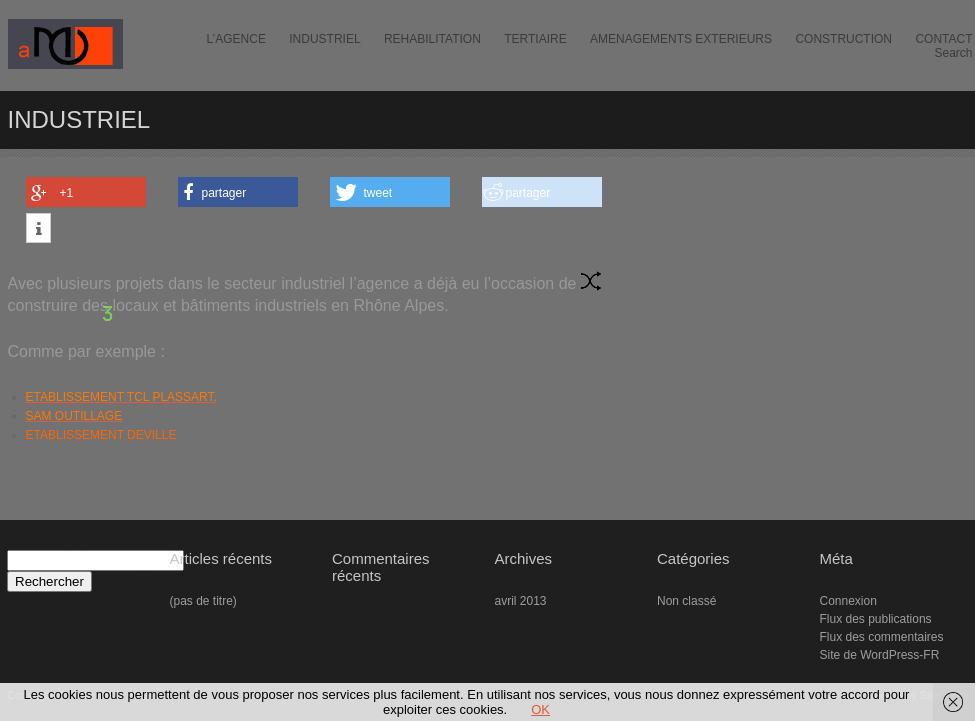  What do you see at coordinates (591, 281) in the screenshot?
I see `shuffle playback order` at bounding box center [591, 281].